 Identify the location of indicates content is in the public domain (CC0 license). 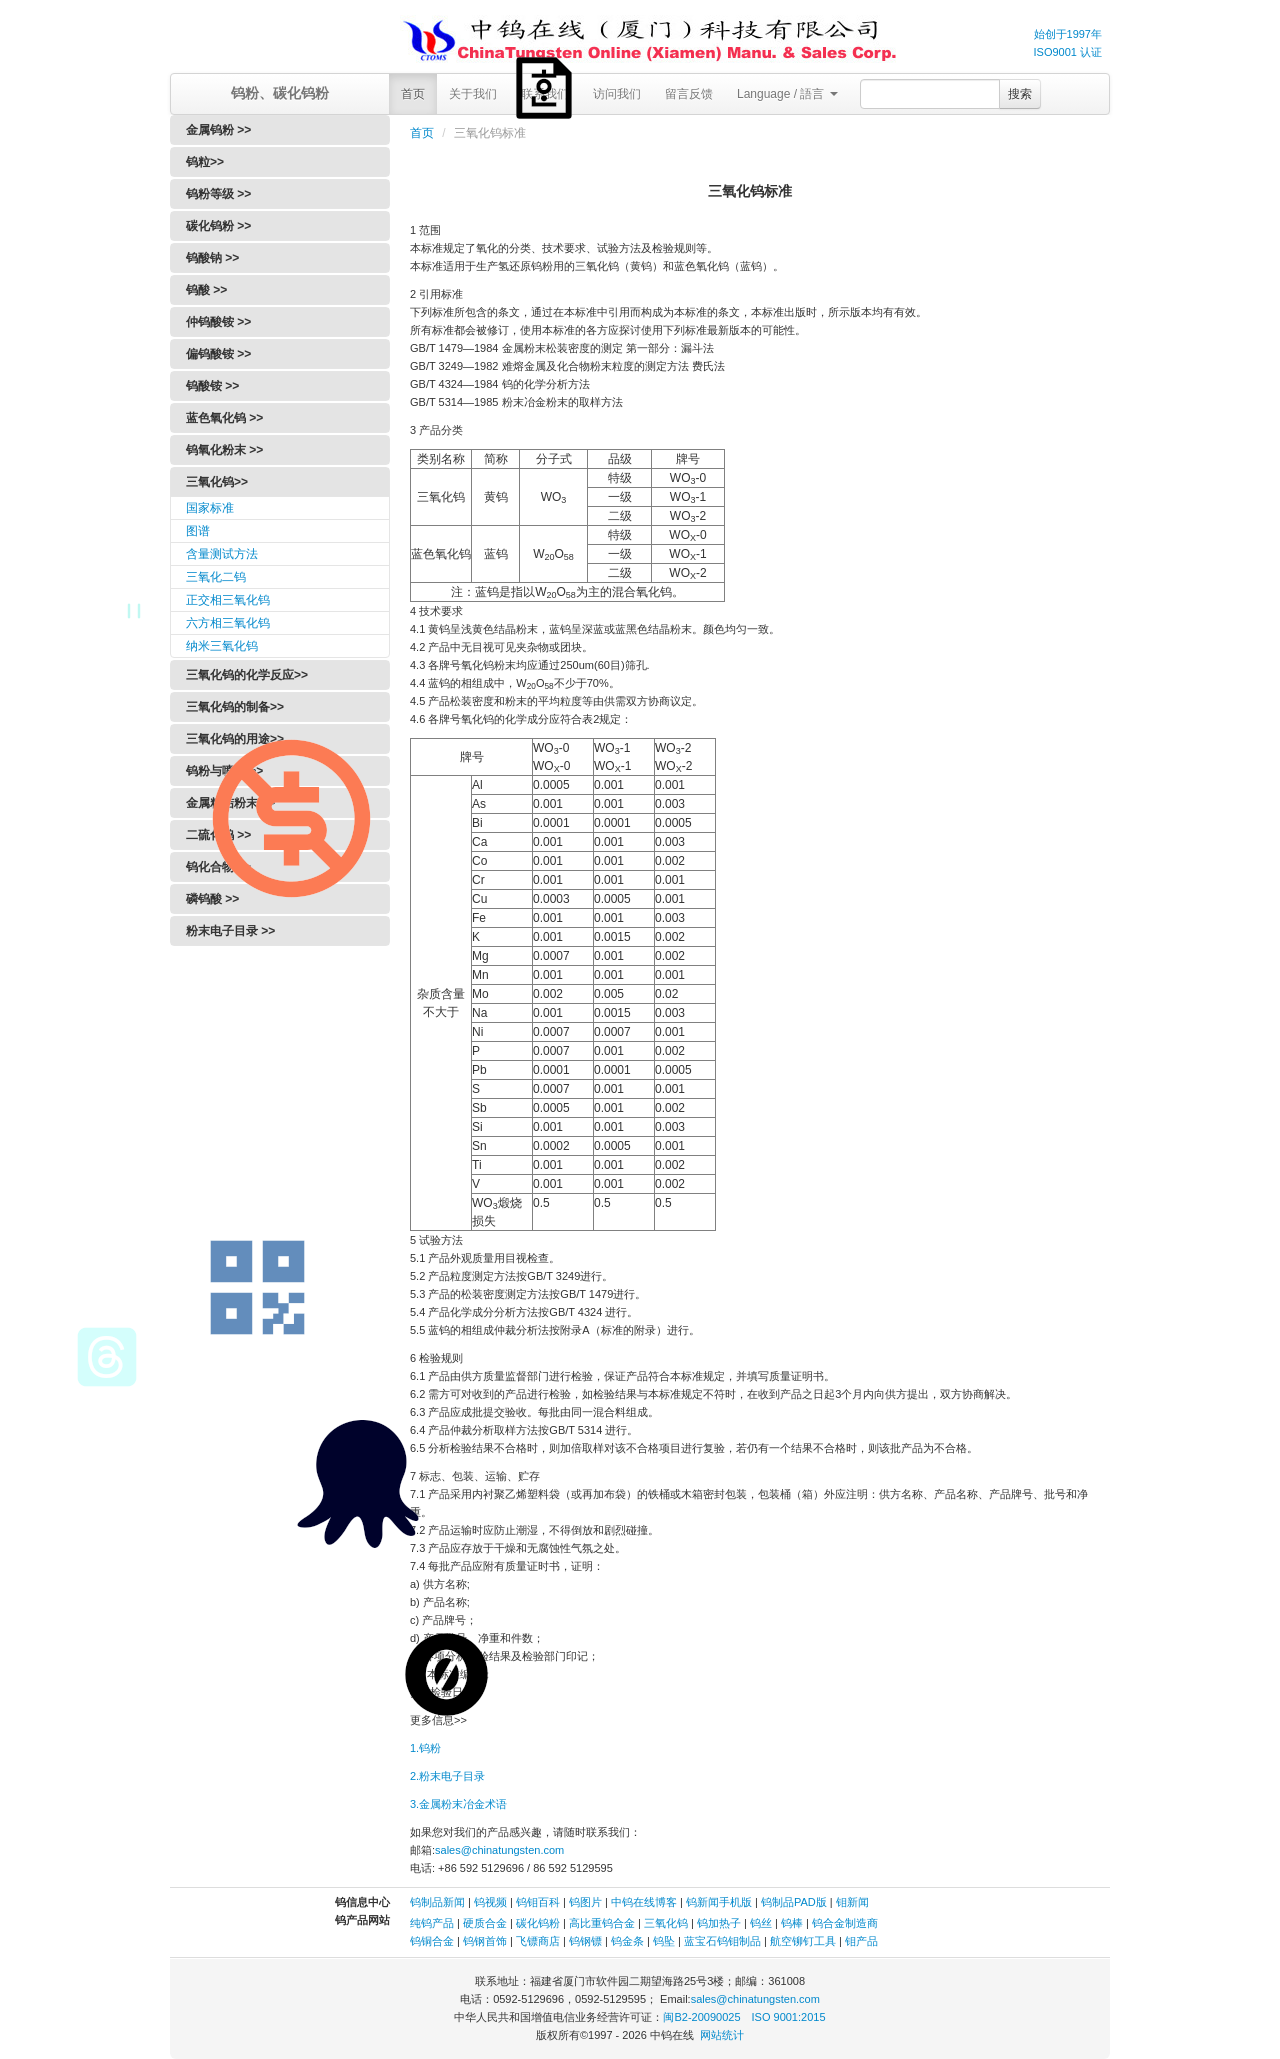
(446, 1674).